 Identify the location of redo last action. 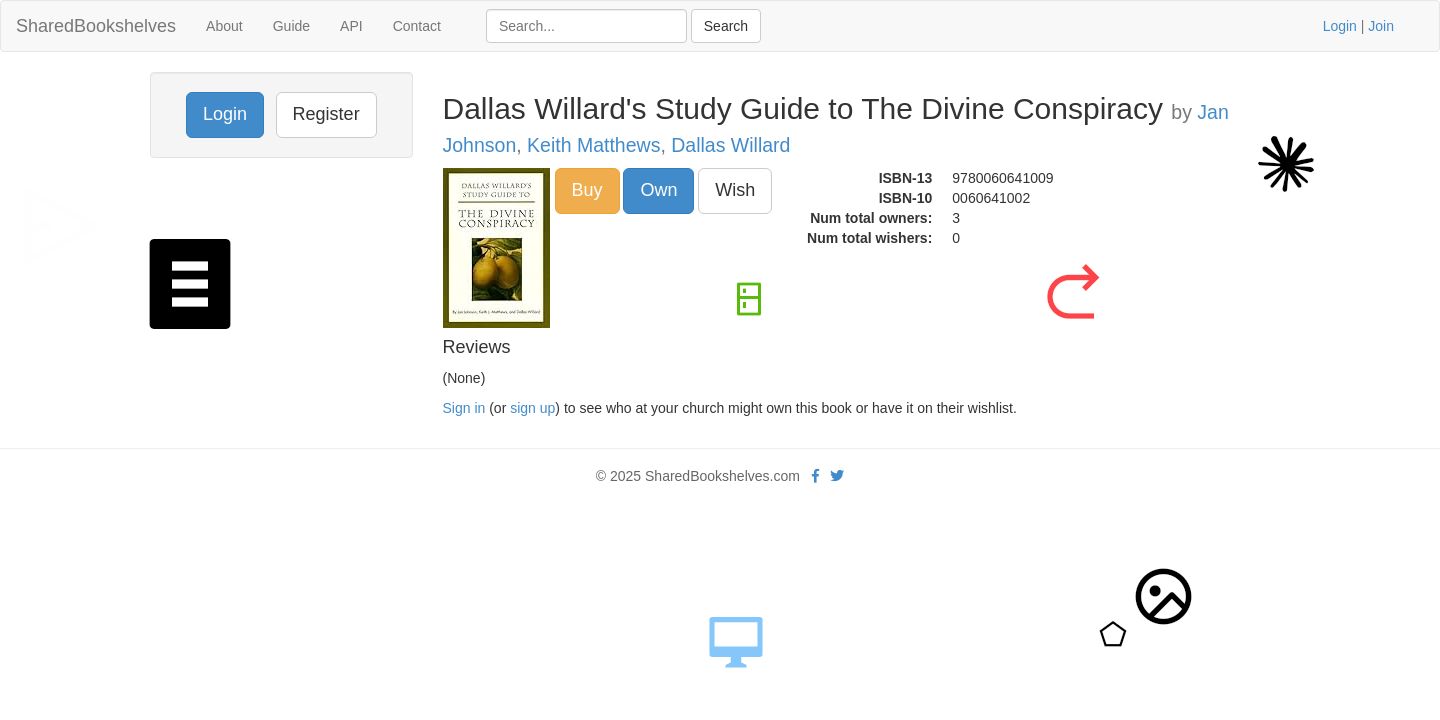
(1072, 294).